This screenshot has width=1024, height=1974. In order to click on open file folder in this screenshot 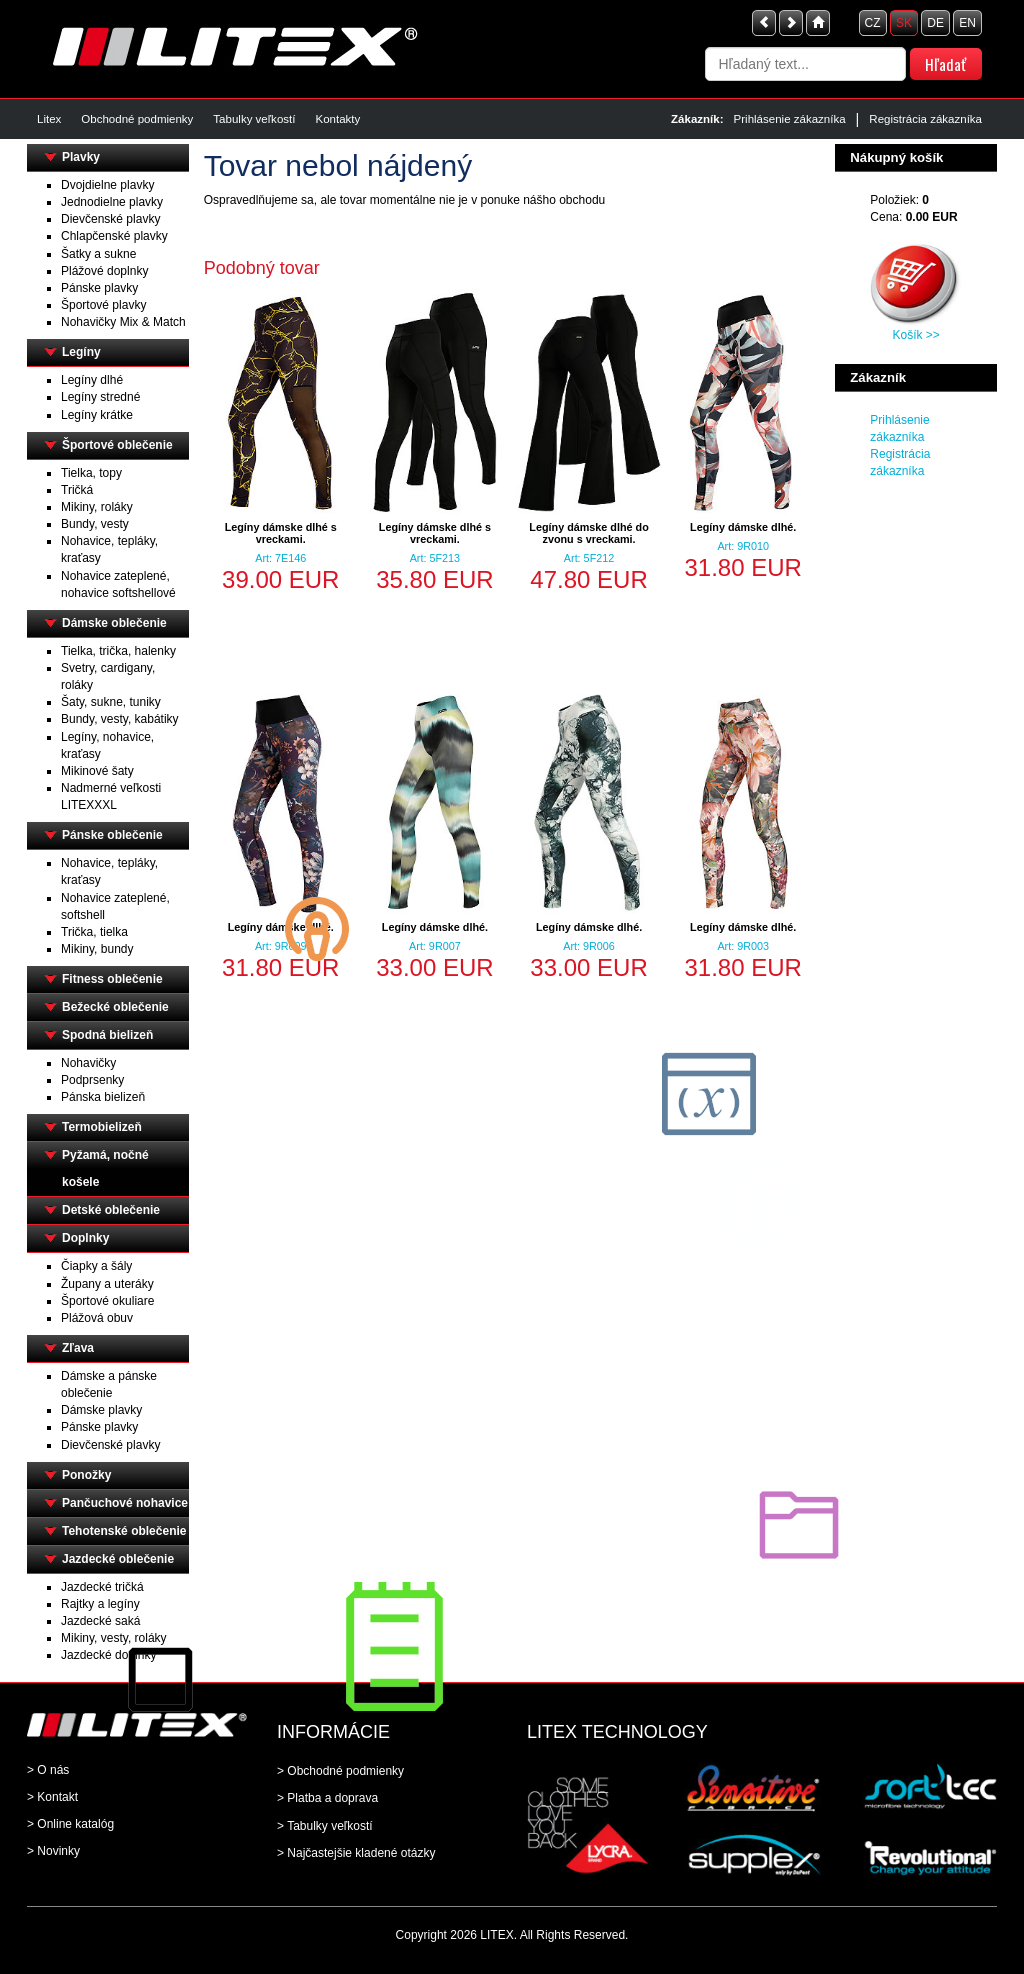, I will do `click(799, 1525)`.